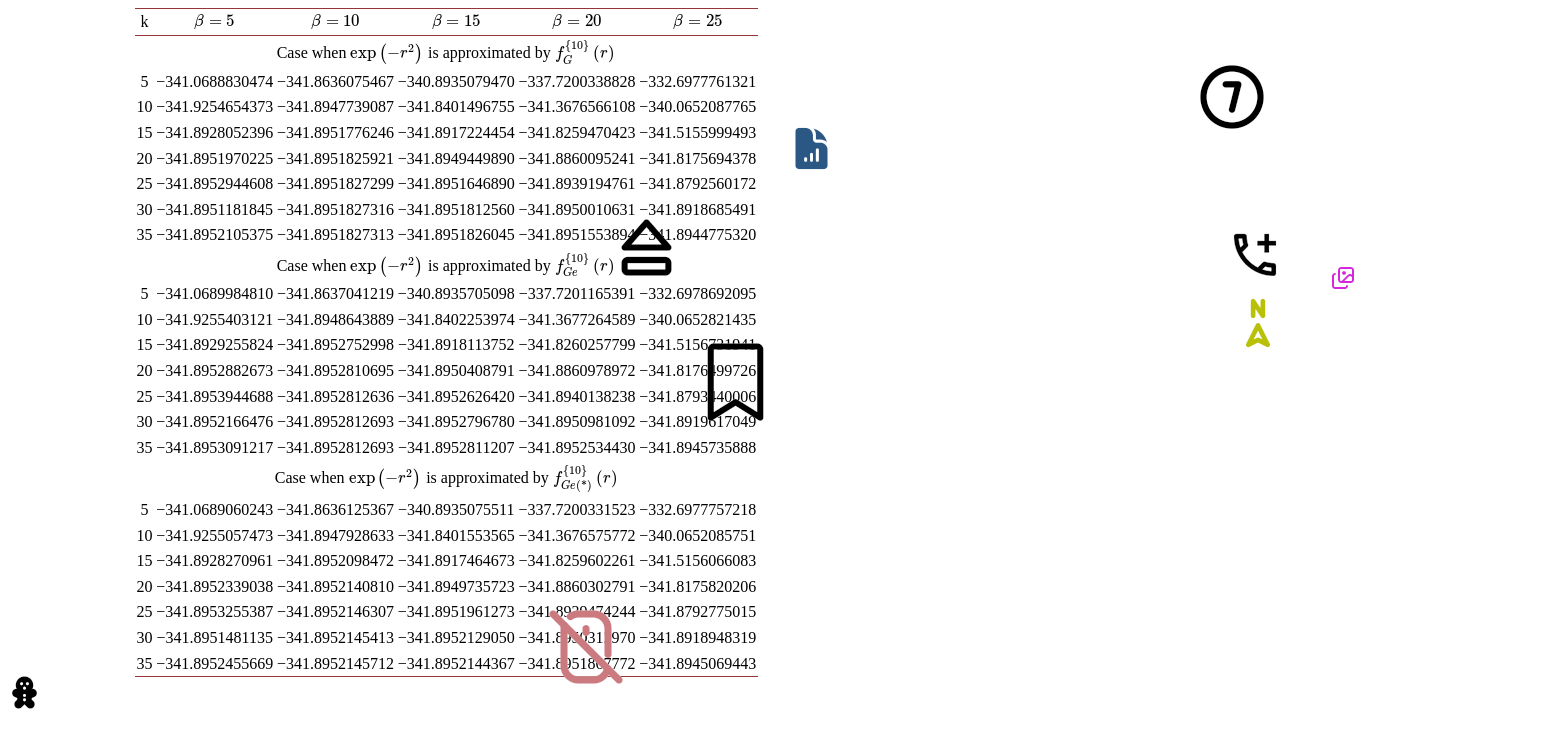 The image size is (1568, 730). Describe the element at coordinates (646, 247) in the screenshot. I see `eject media or disc from player` at that location.